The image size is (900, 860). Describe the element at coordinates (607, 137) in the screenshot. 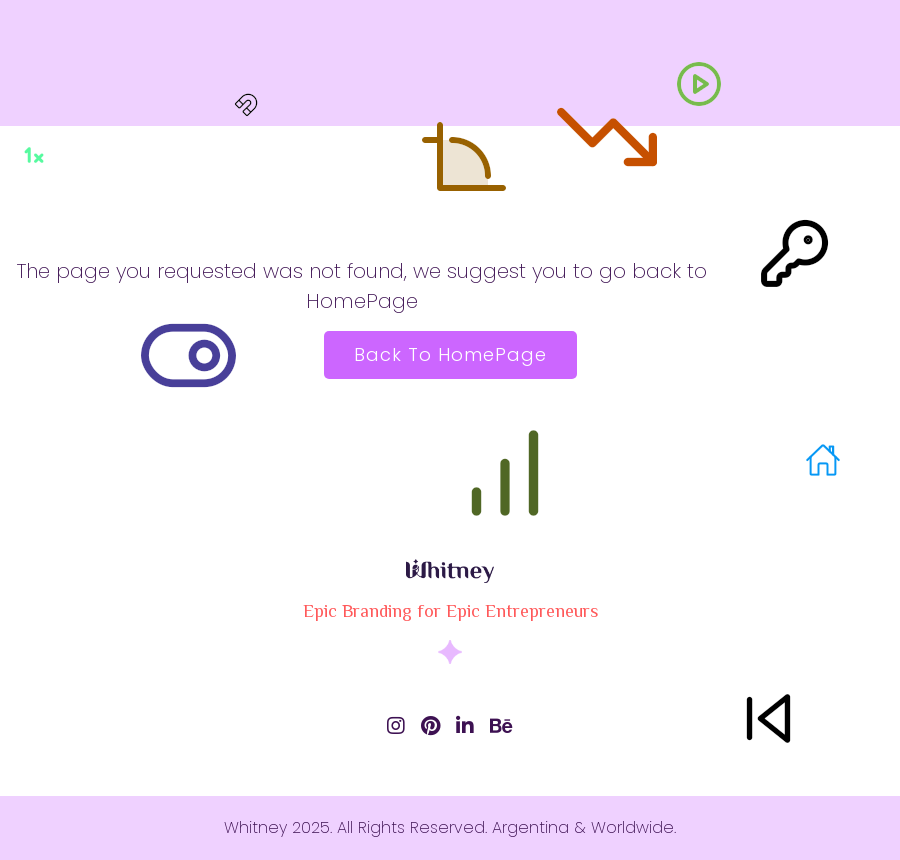

I see `indicates a downward trend or declining metrics` at that location.